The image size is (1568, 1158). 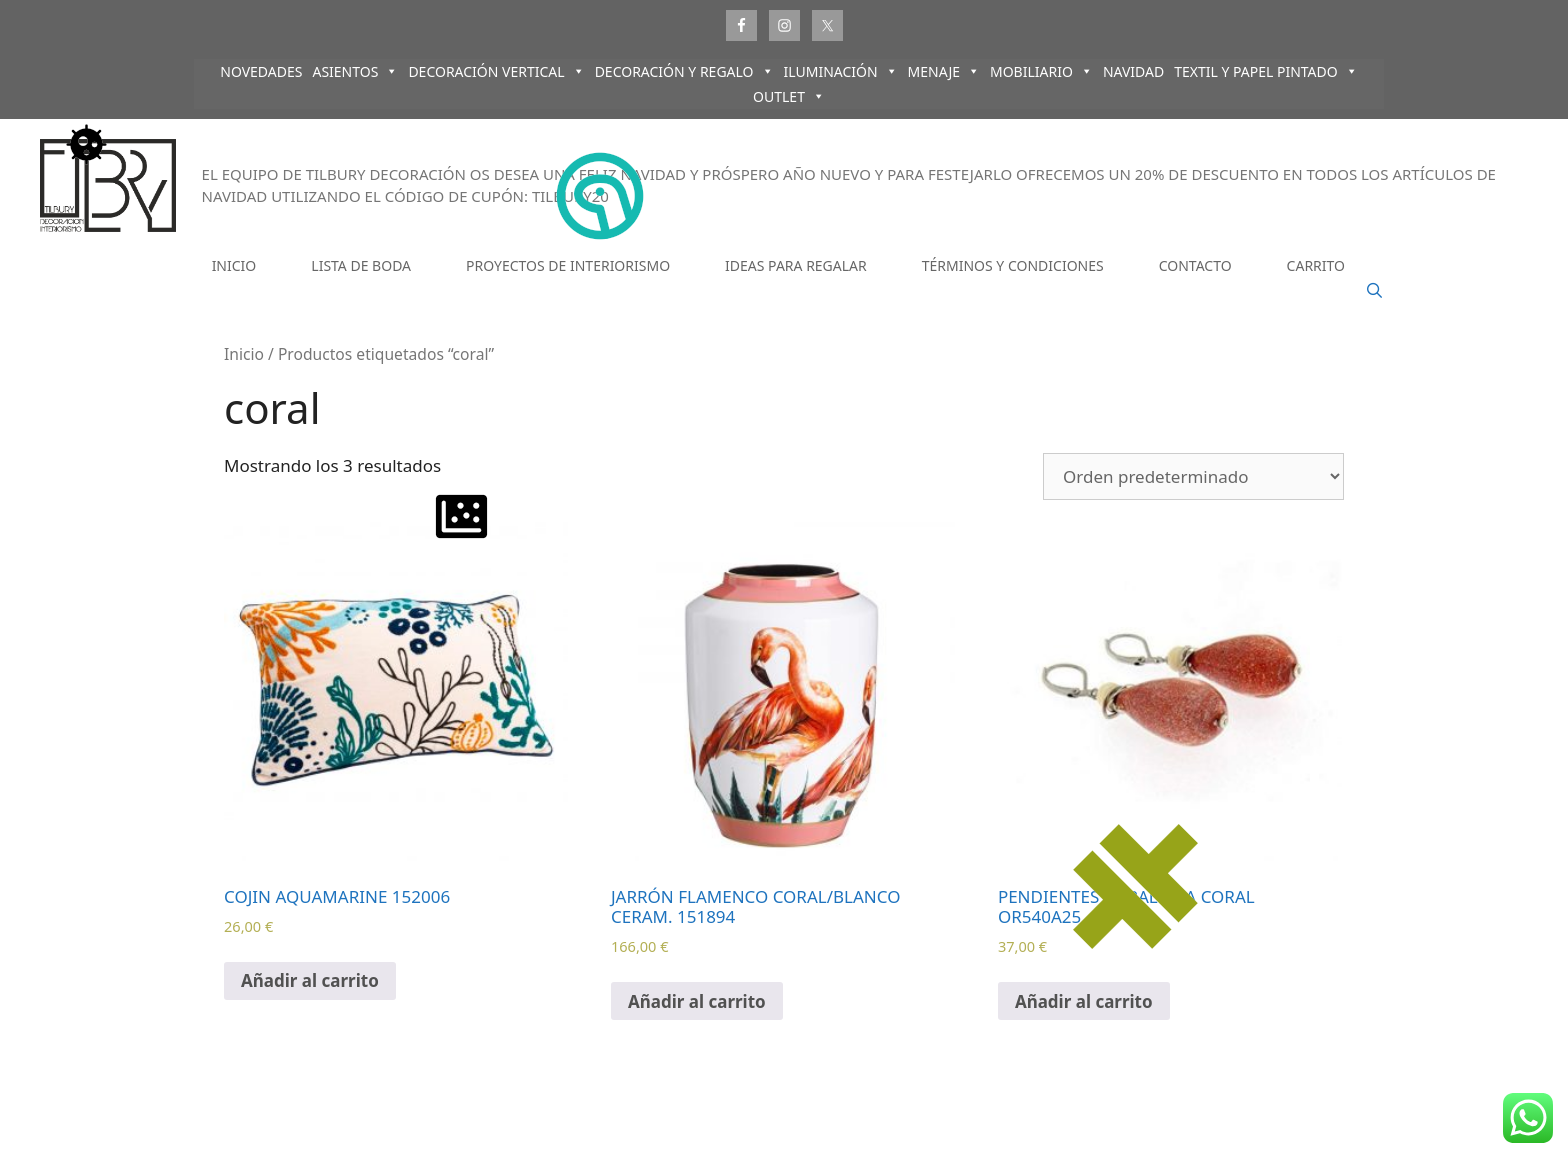 I want to click on capacitor framework logo, so click(x=1135, y=886).